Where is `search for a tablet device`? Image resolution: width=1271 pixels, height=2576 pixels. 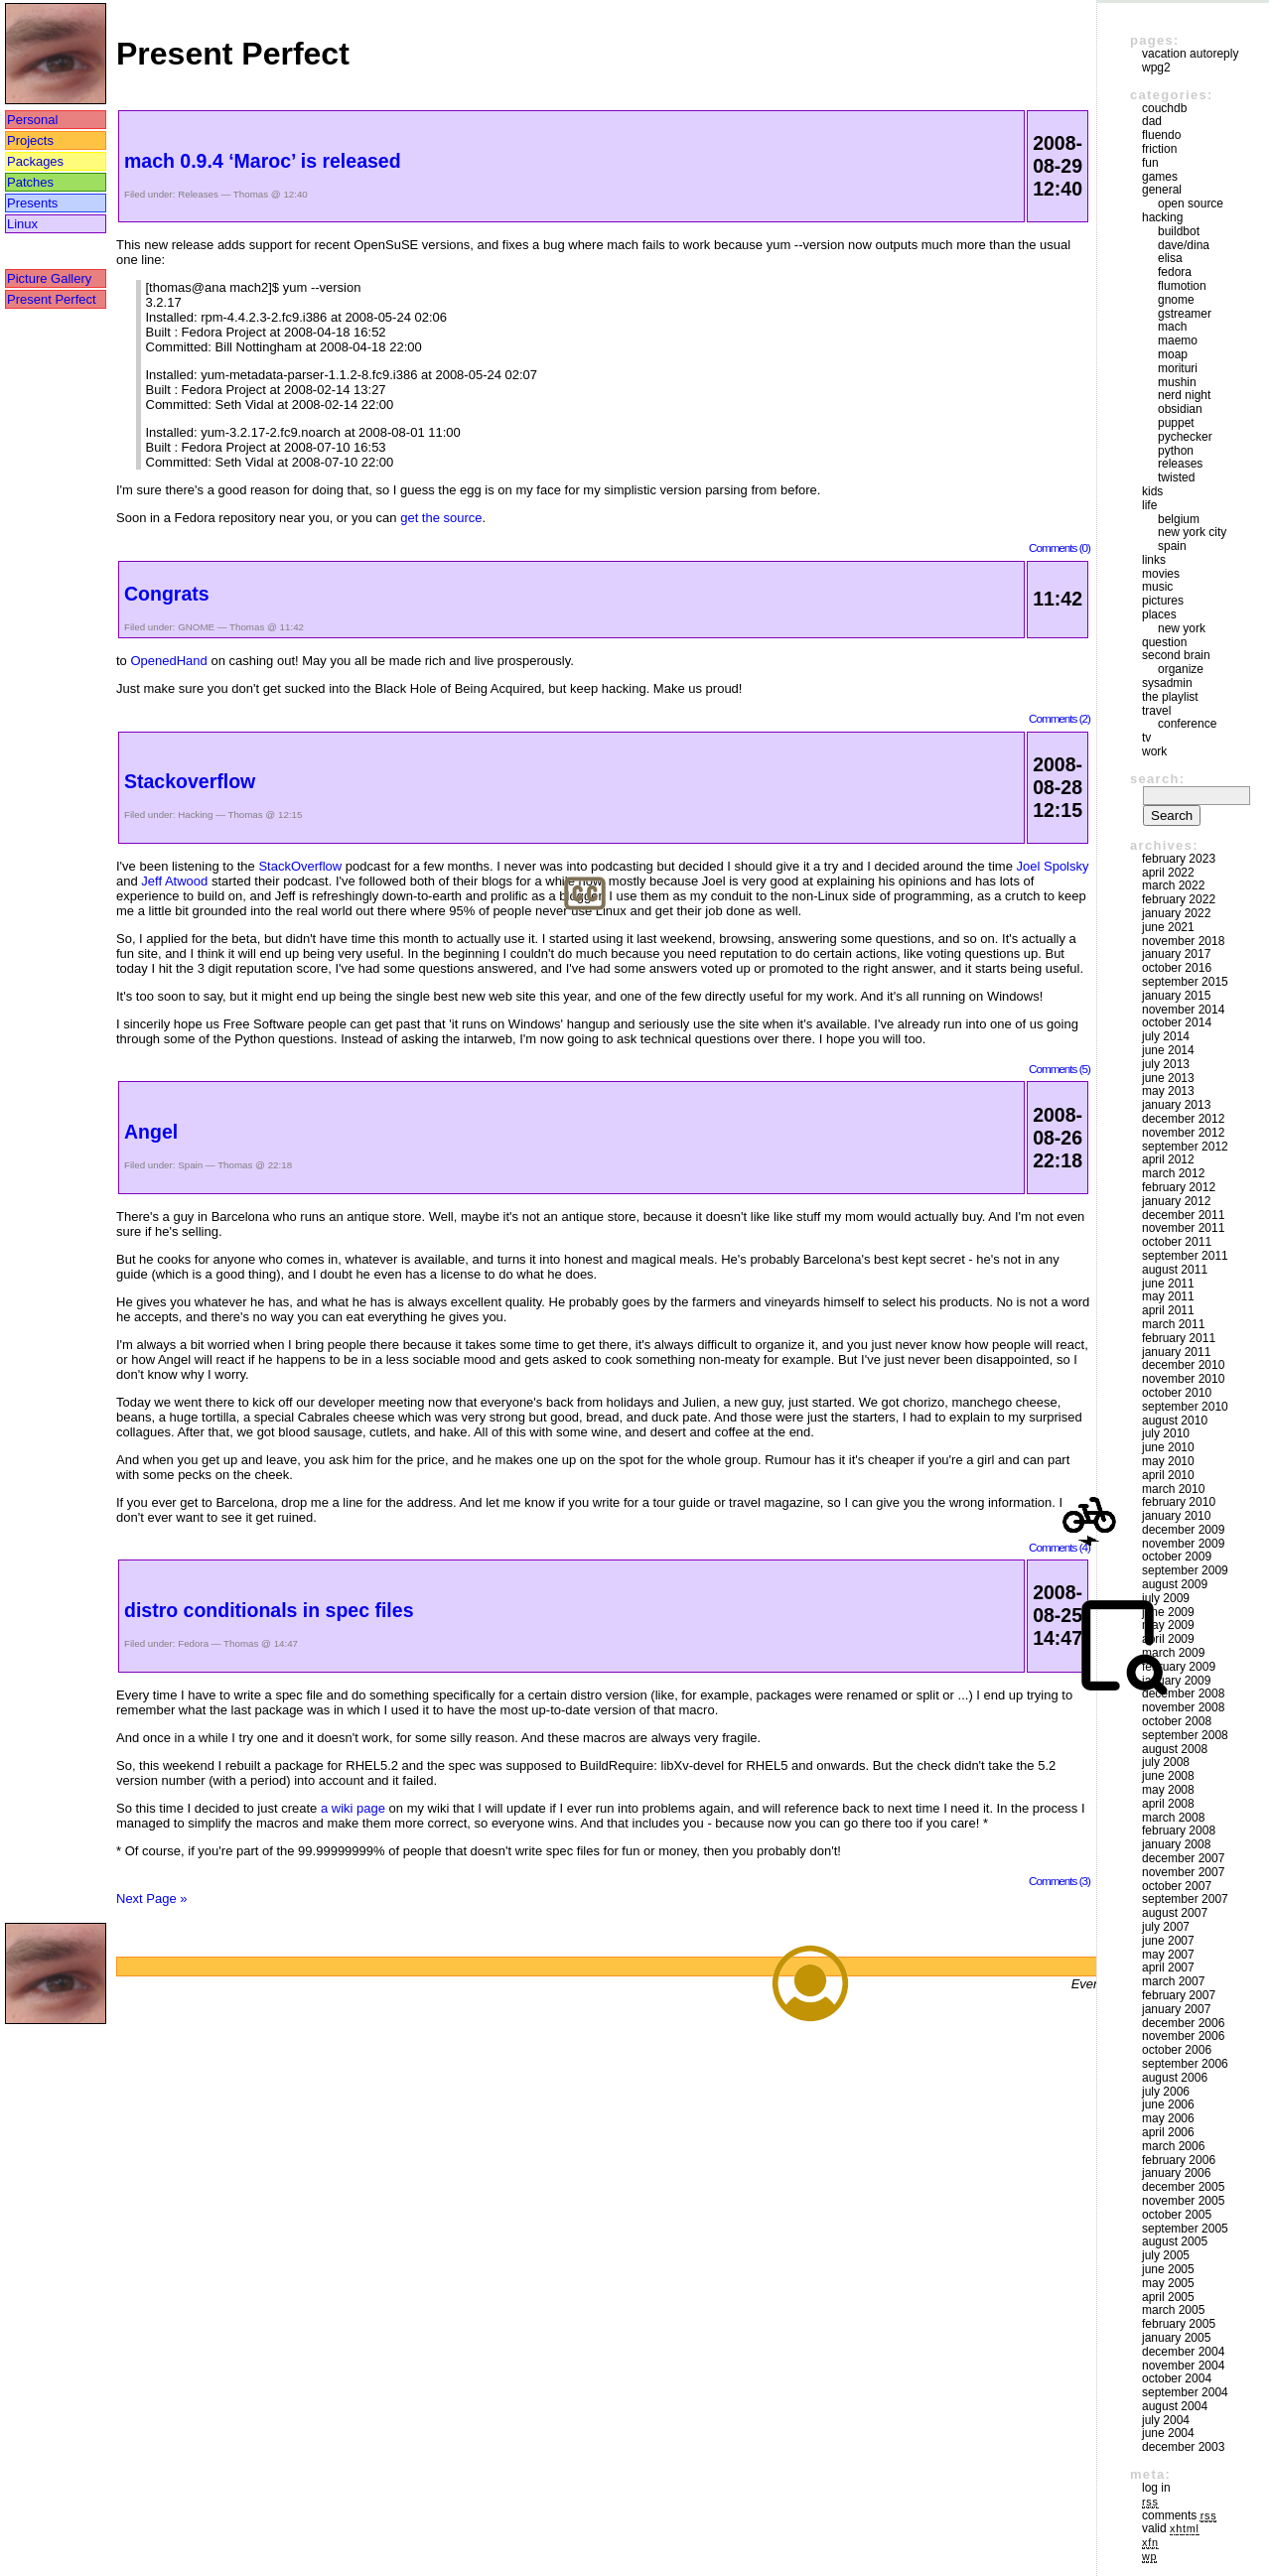 search for a tablet device is located at coordinates (1117, 1645).